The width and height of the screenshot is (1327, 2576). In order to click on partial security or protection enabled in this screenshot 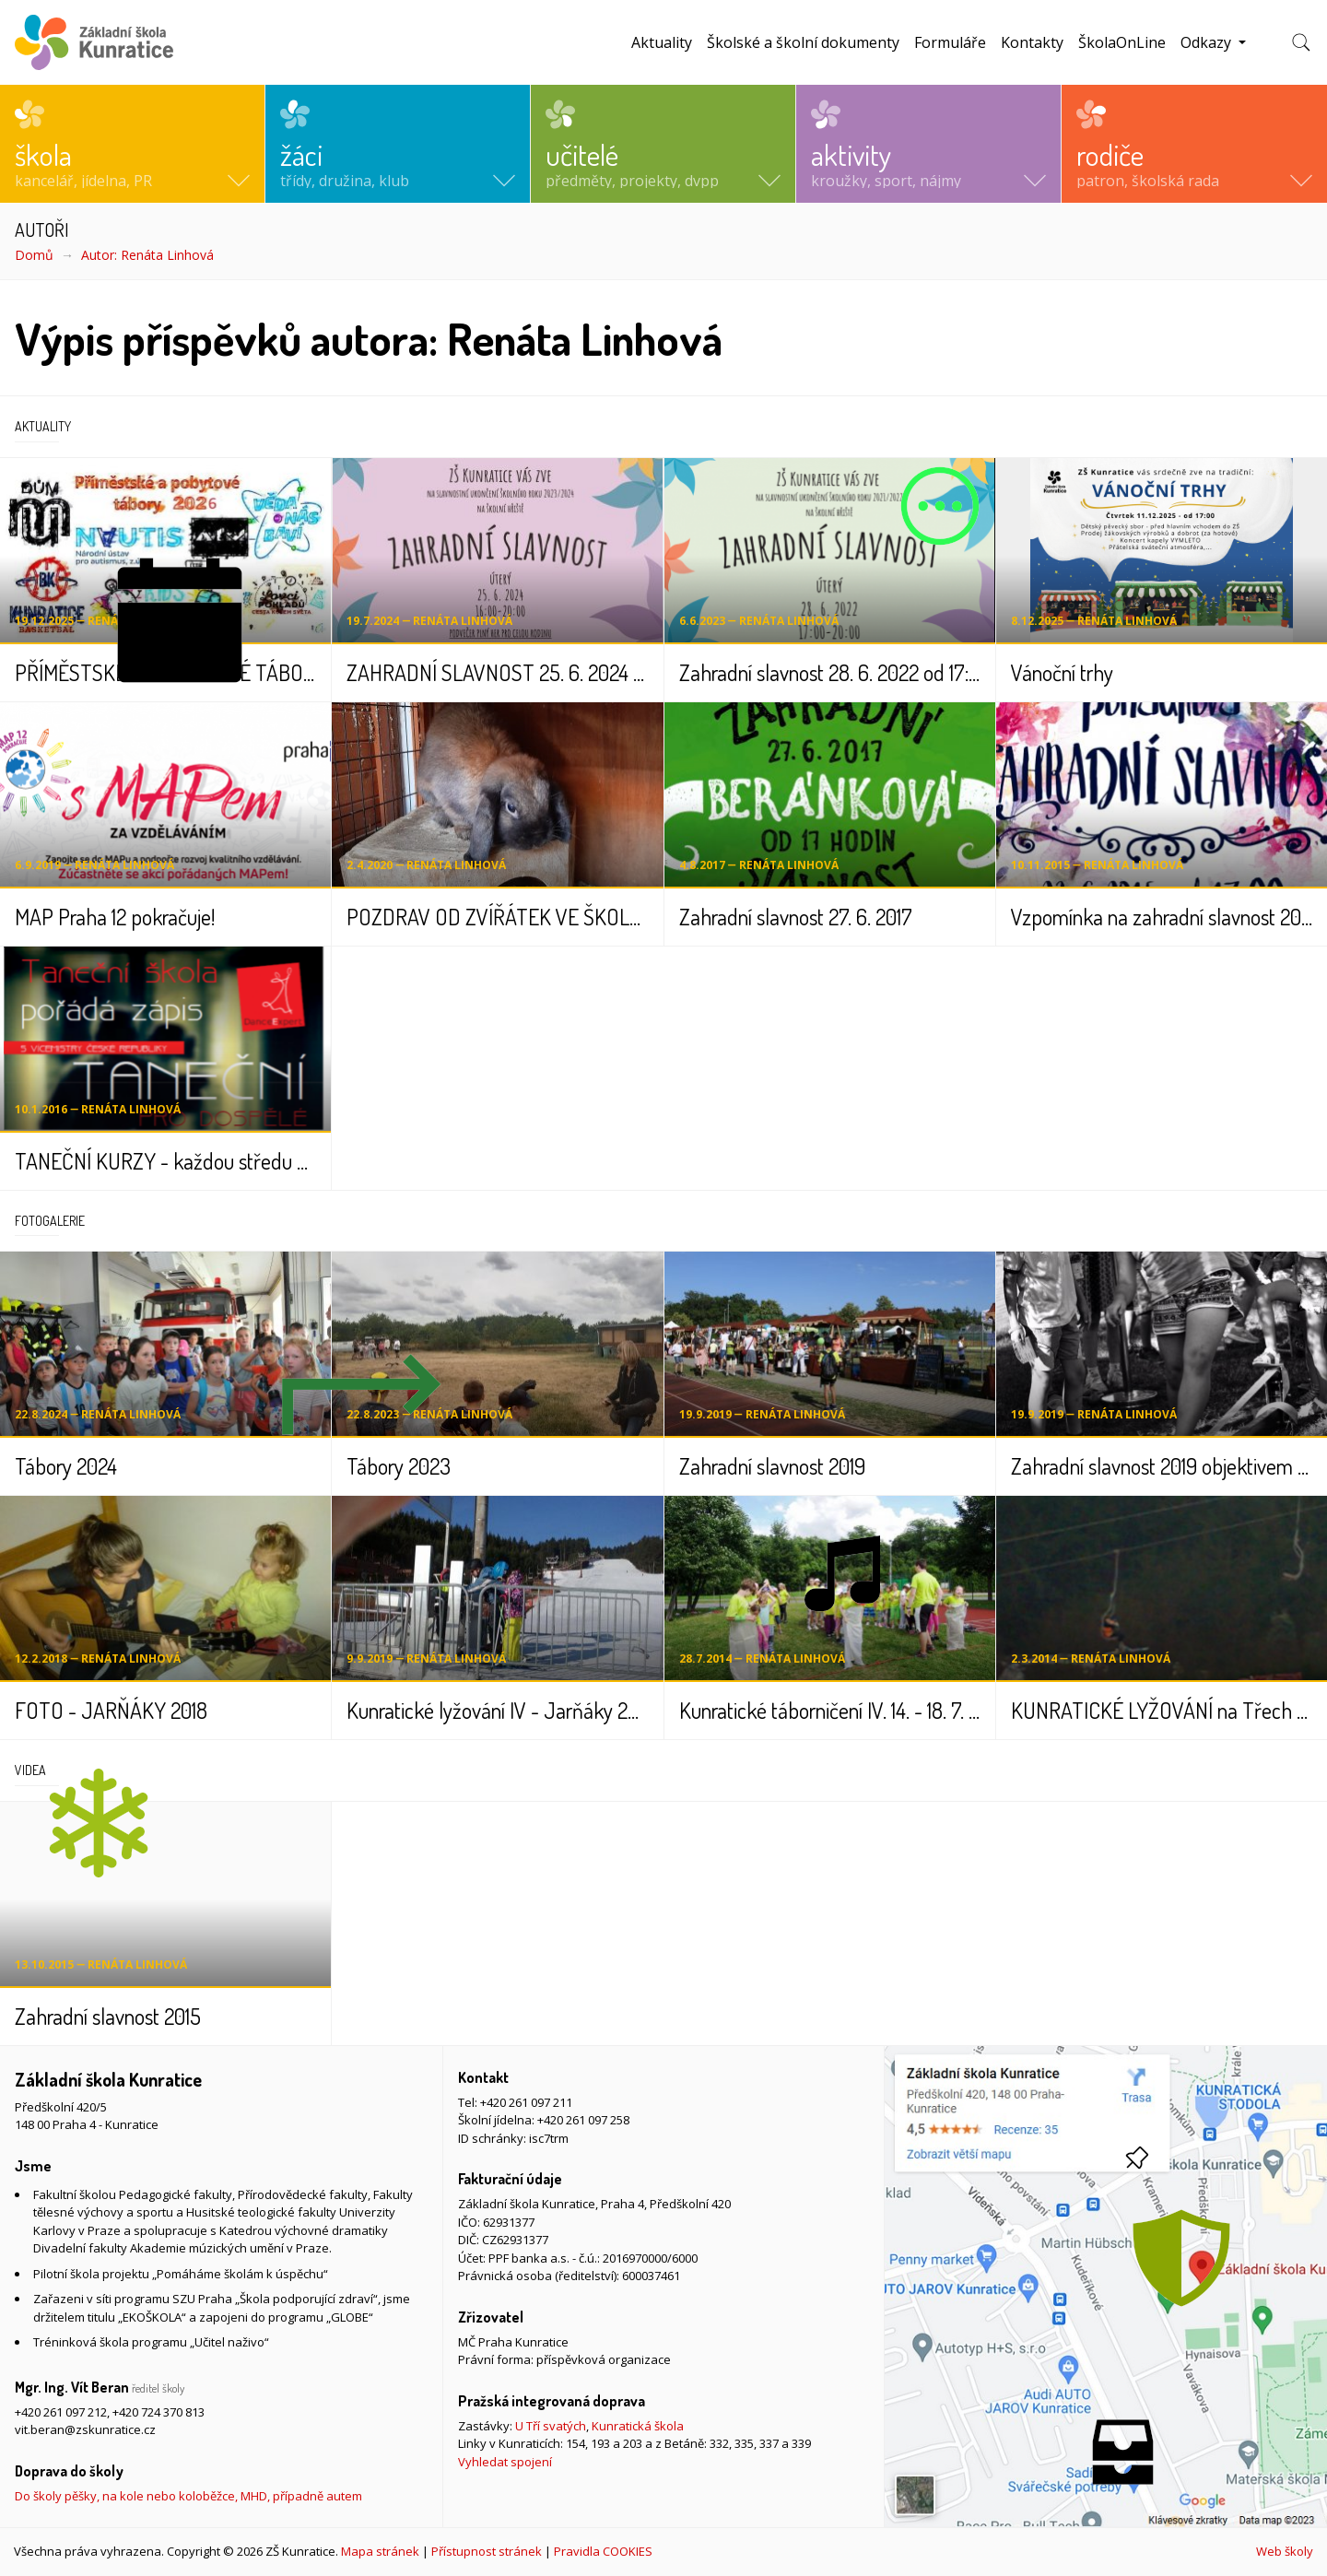, I will do `click(1181, 2258)`.